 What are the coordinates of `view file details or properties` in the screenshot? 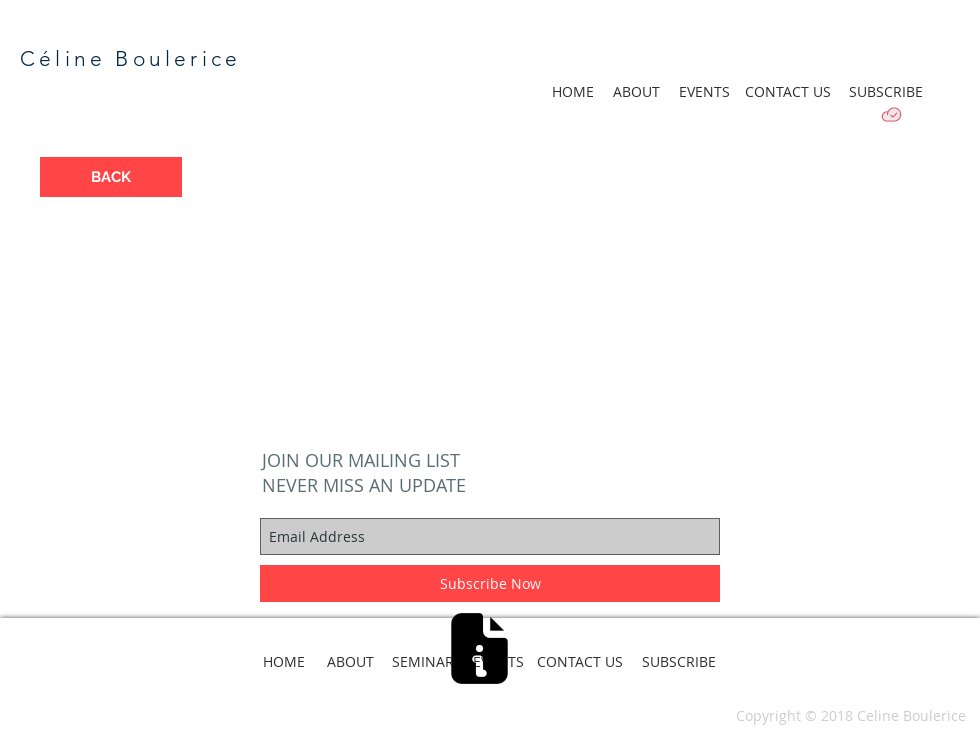 It's located at (479, 648).